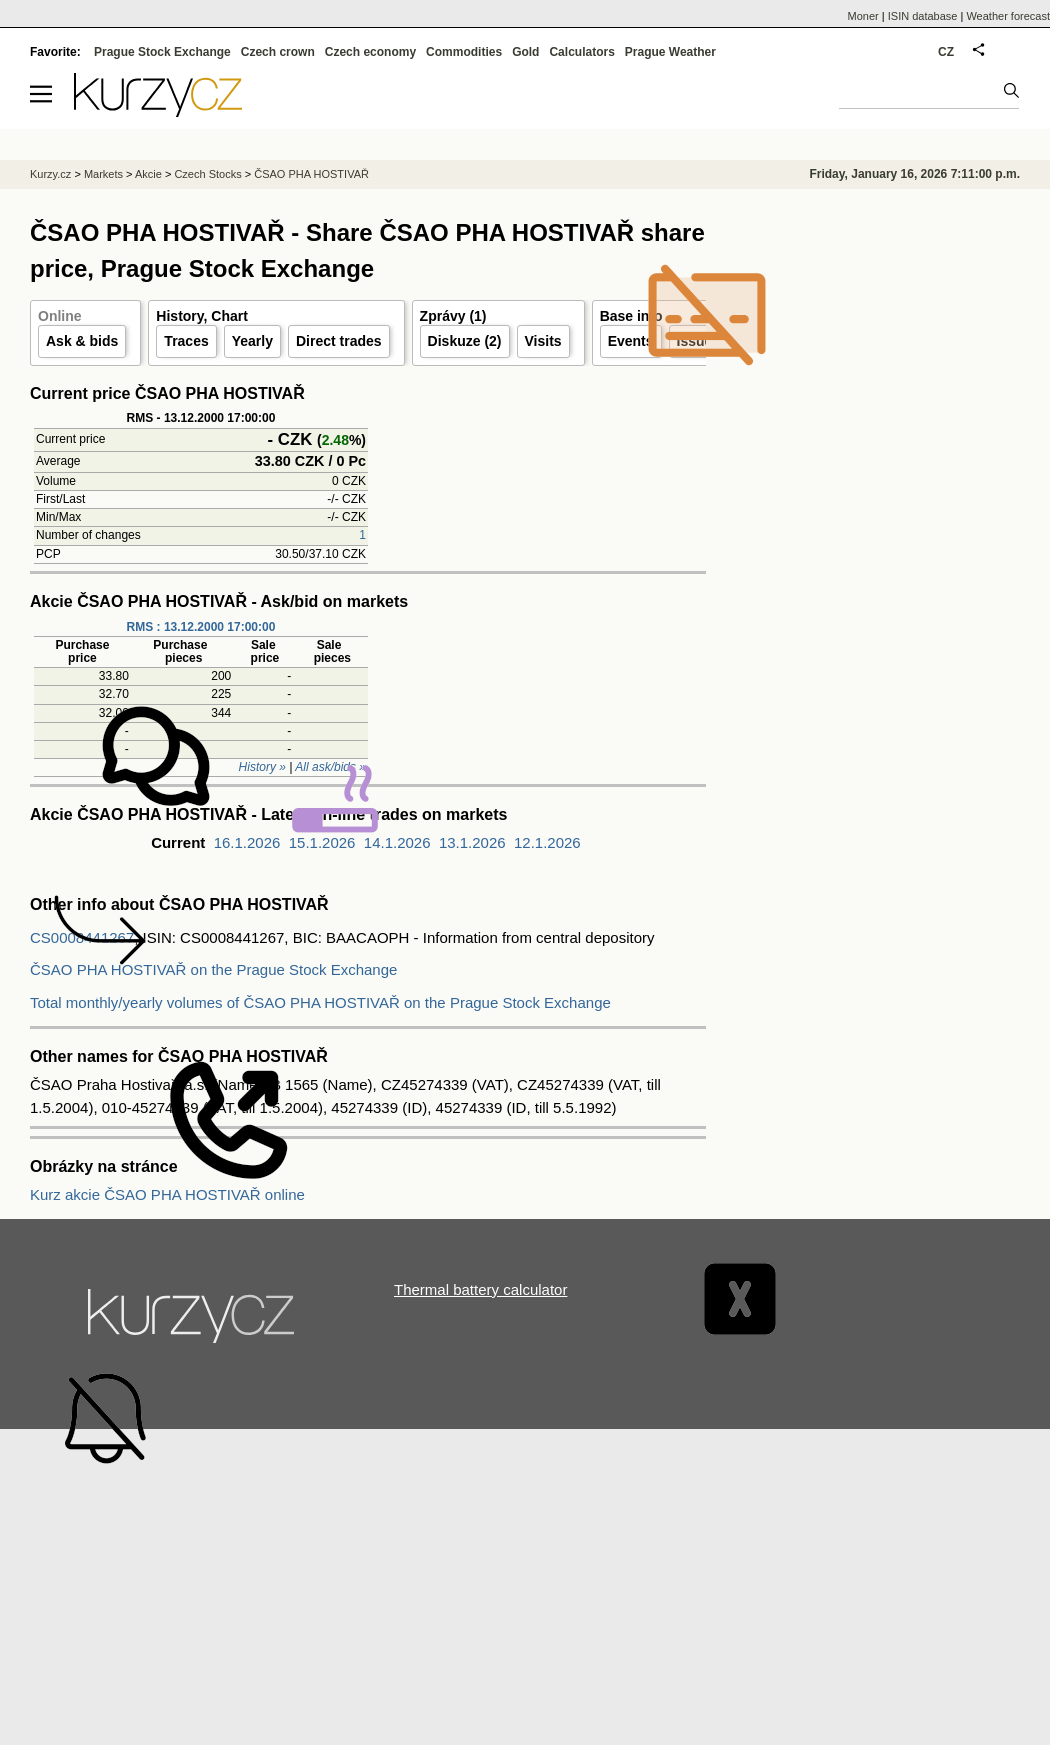  Describe the element at coordinates (156, 756) in the screenshot. I see `open chat or messaging` at that location.